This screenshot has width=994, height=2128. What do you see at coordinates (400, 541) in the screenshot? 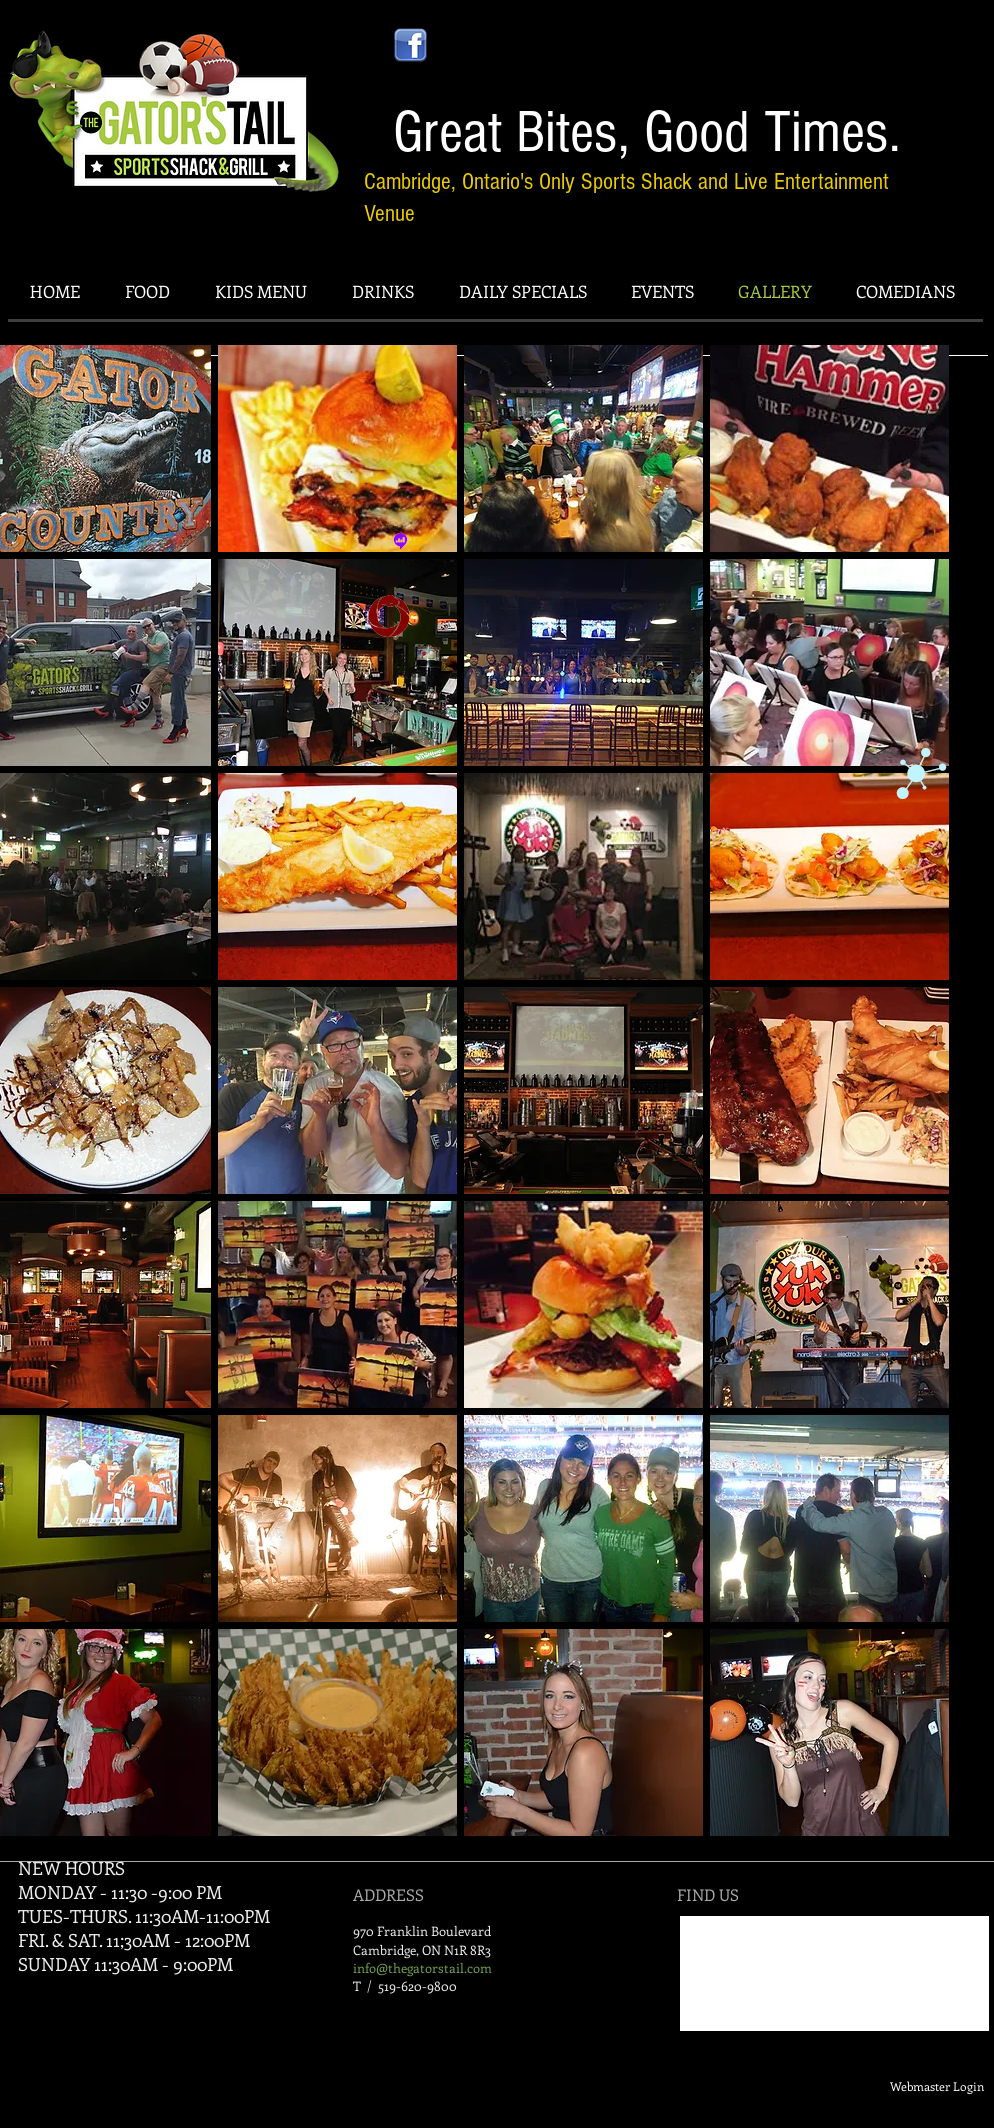
I see `open Redash dashboard` at bounding box center [400, 541].